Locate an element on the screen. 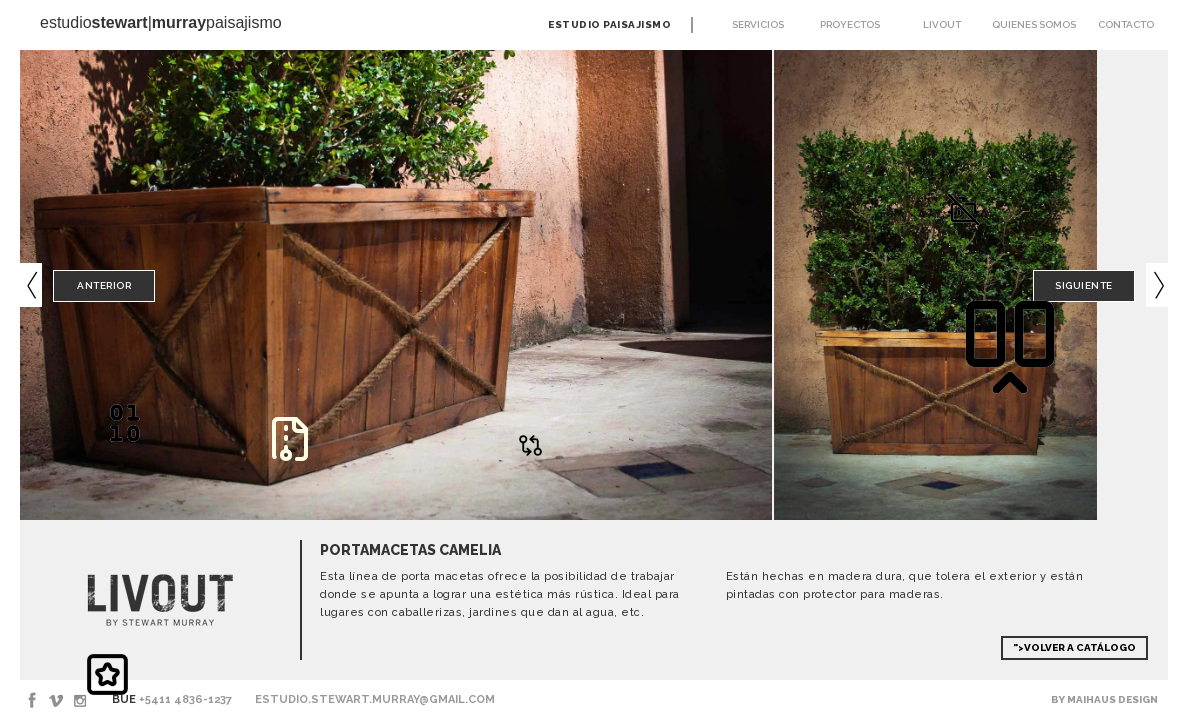  view or edit binary code is located at coordinates (125, 423).